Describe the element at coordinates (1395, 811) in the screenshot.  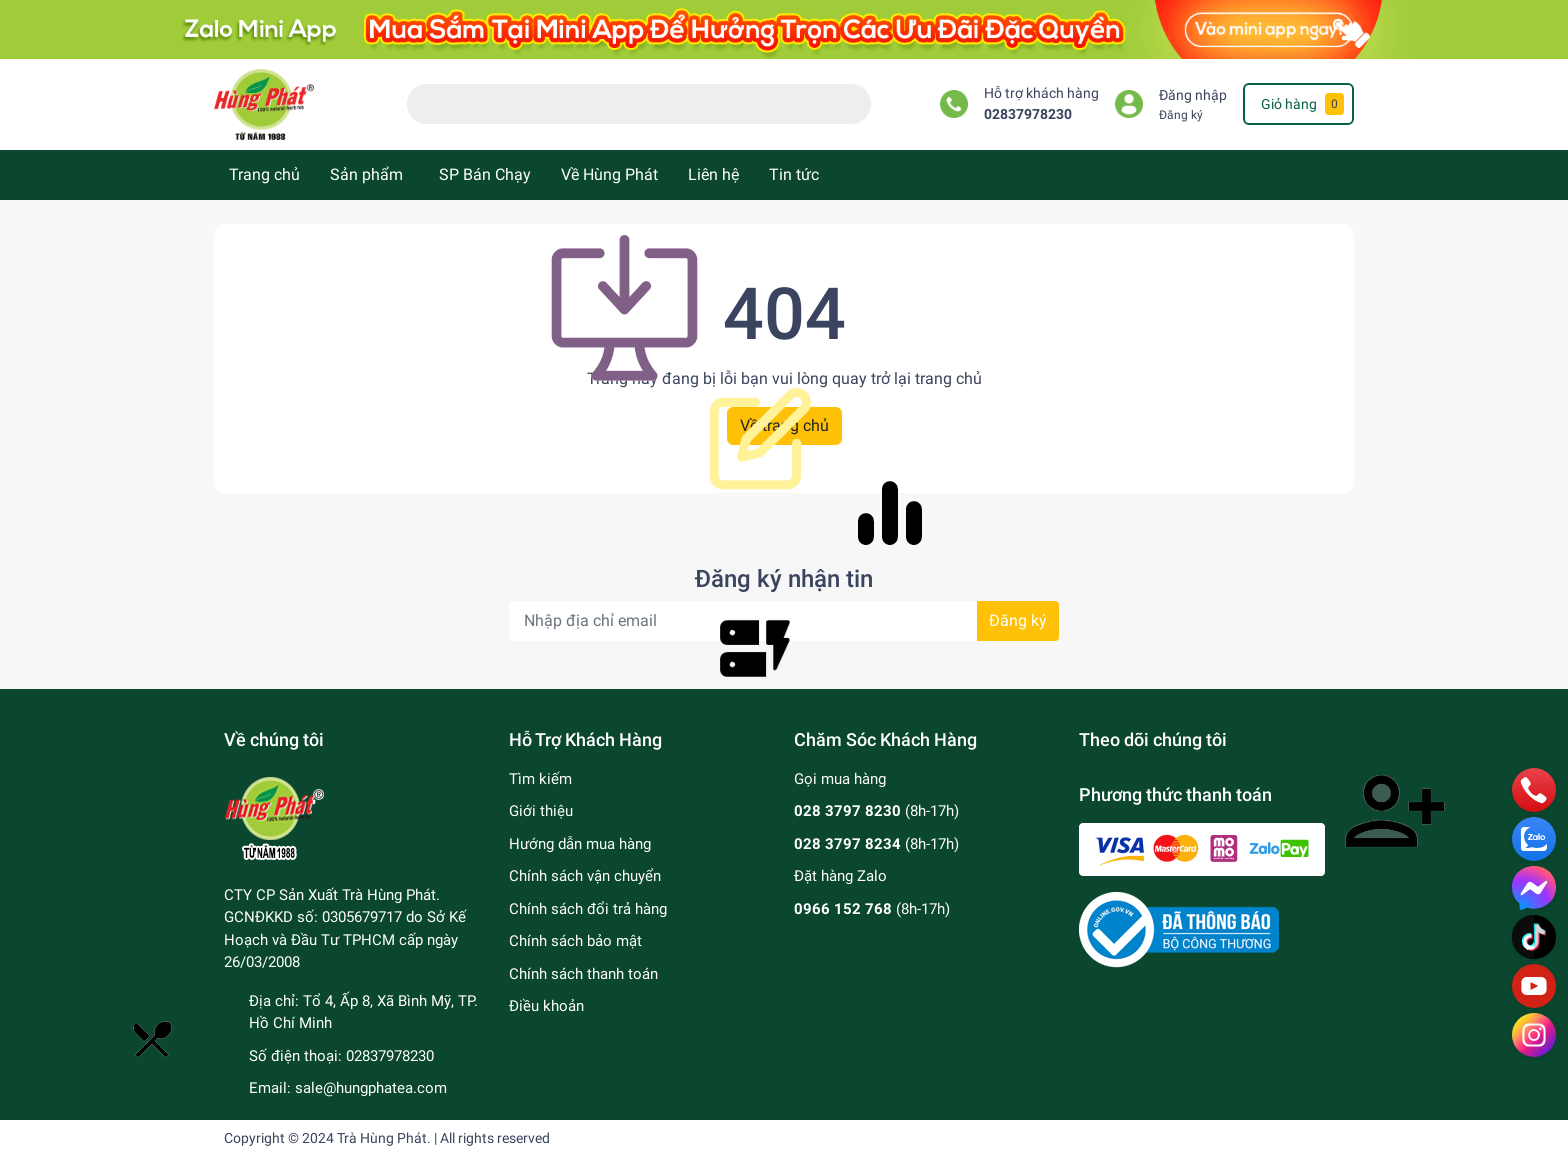
I see `add a new contact or friend` at that location.